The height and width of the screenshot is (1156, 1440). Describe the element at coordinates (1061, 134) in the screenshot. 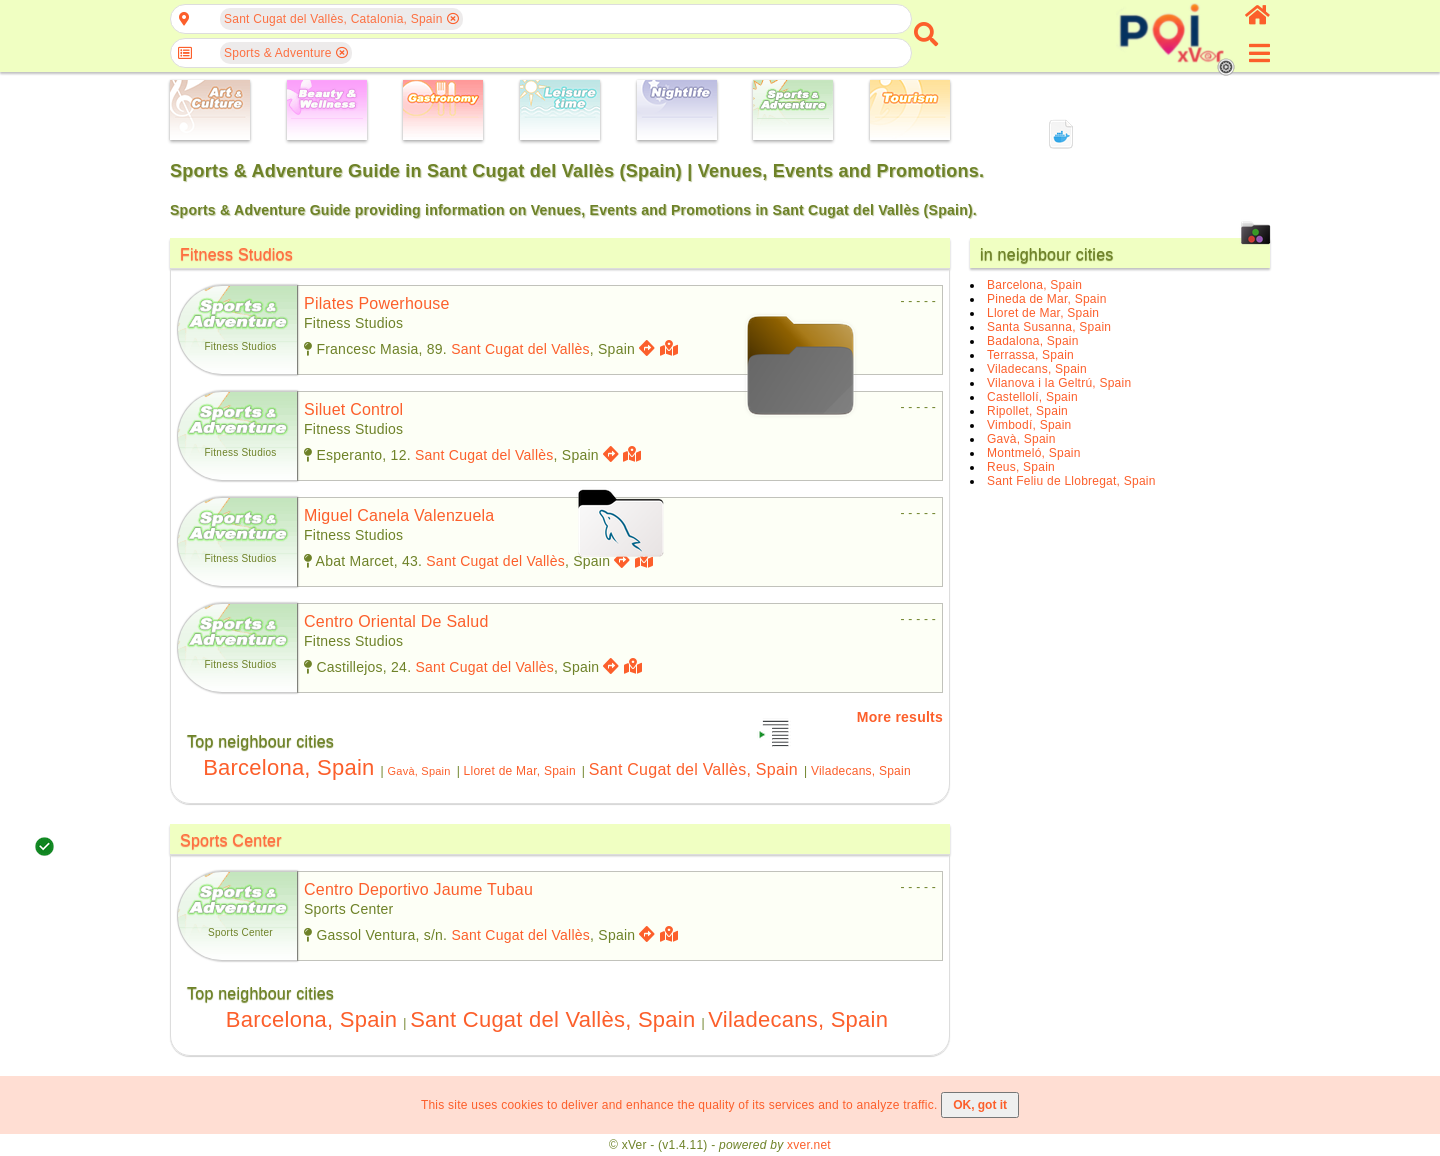

I see `a dockerfile or docker configuration file` at that location.